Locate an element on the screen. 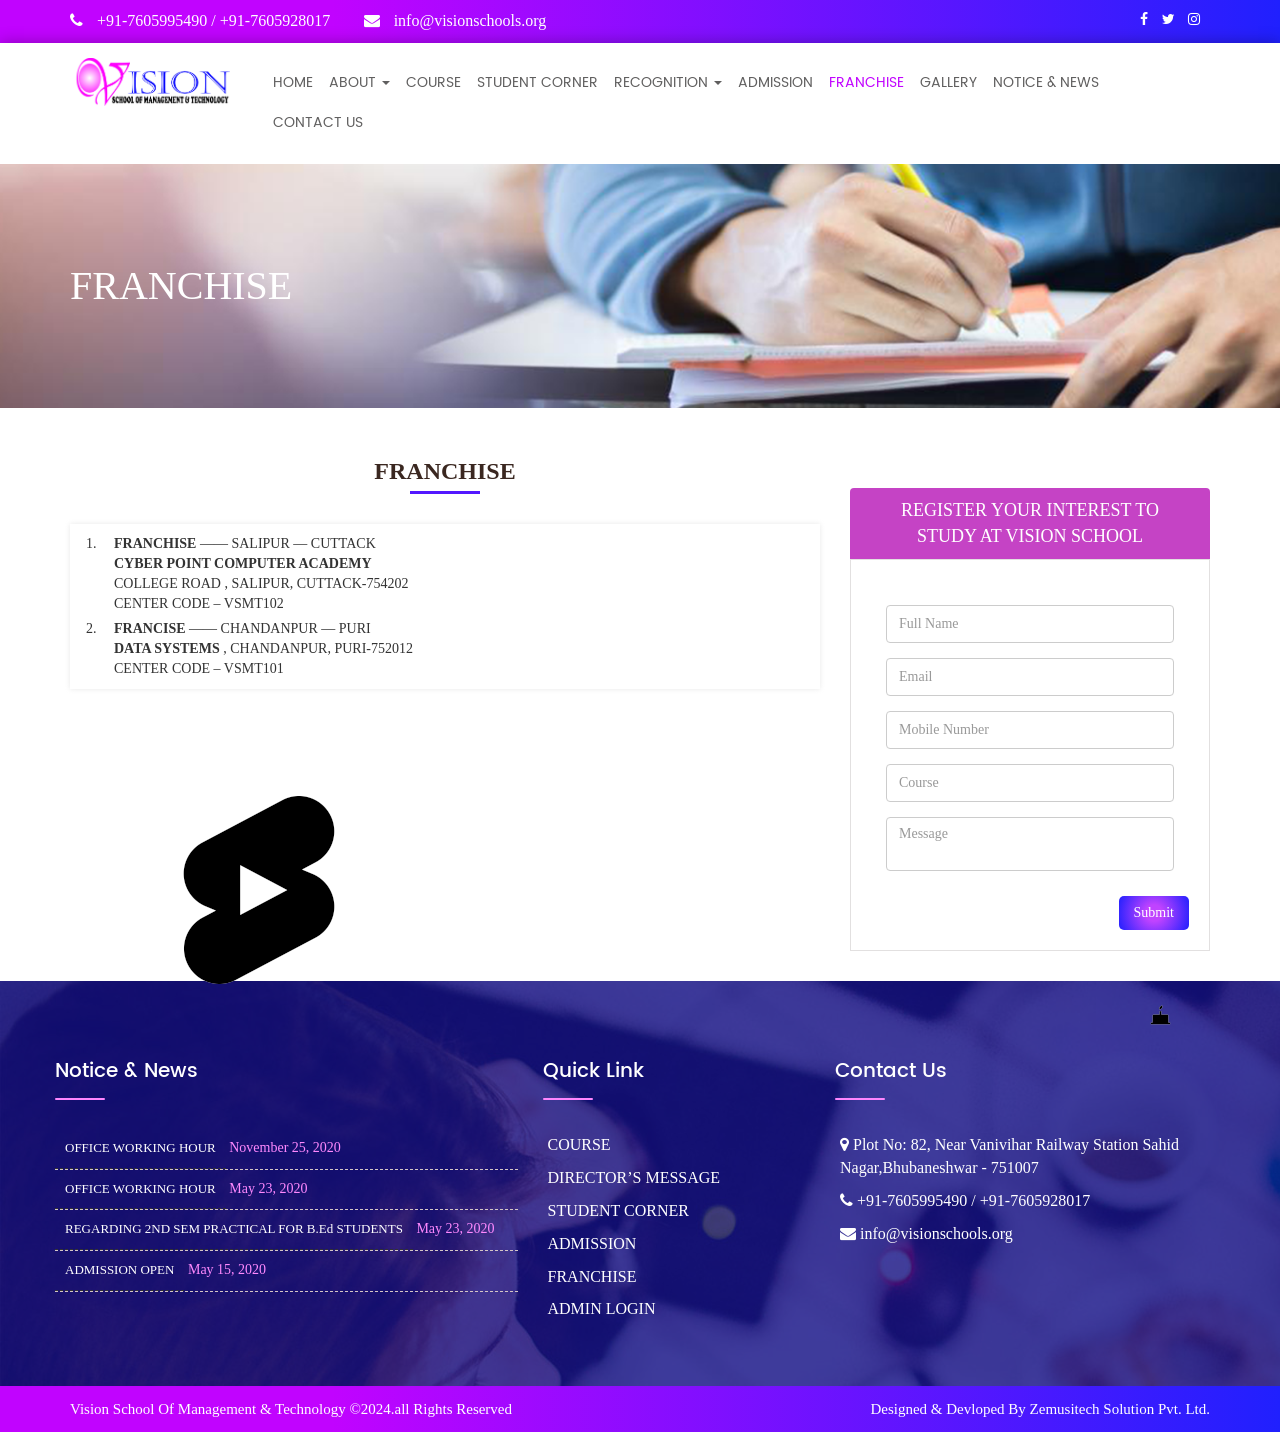 The image size is (1280, 1432). open youtube shorts is located at coordinates (259, 890).